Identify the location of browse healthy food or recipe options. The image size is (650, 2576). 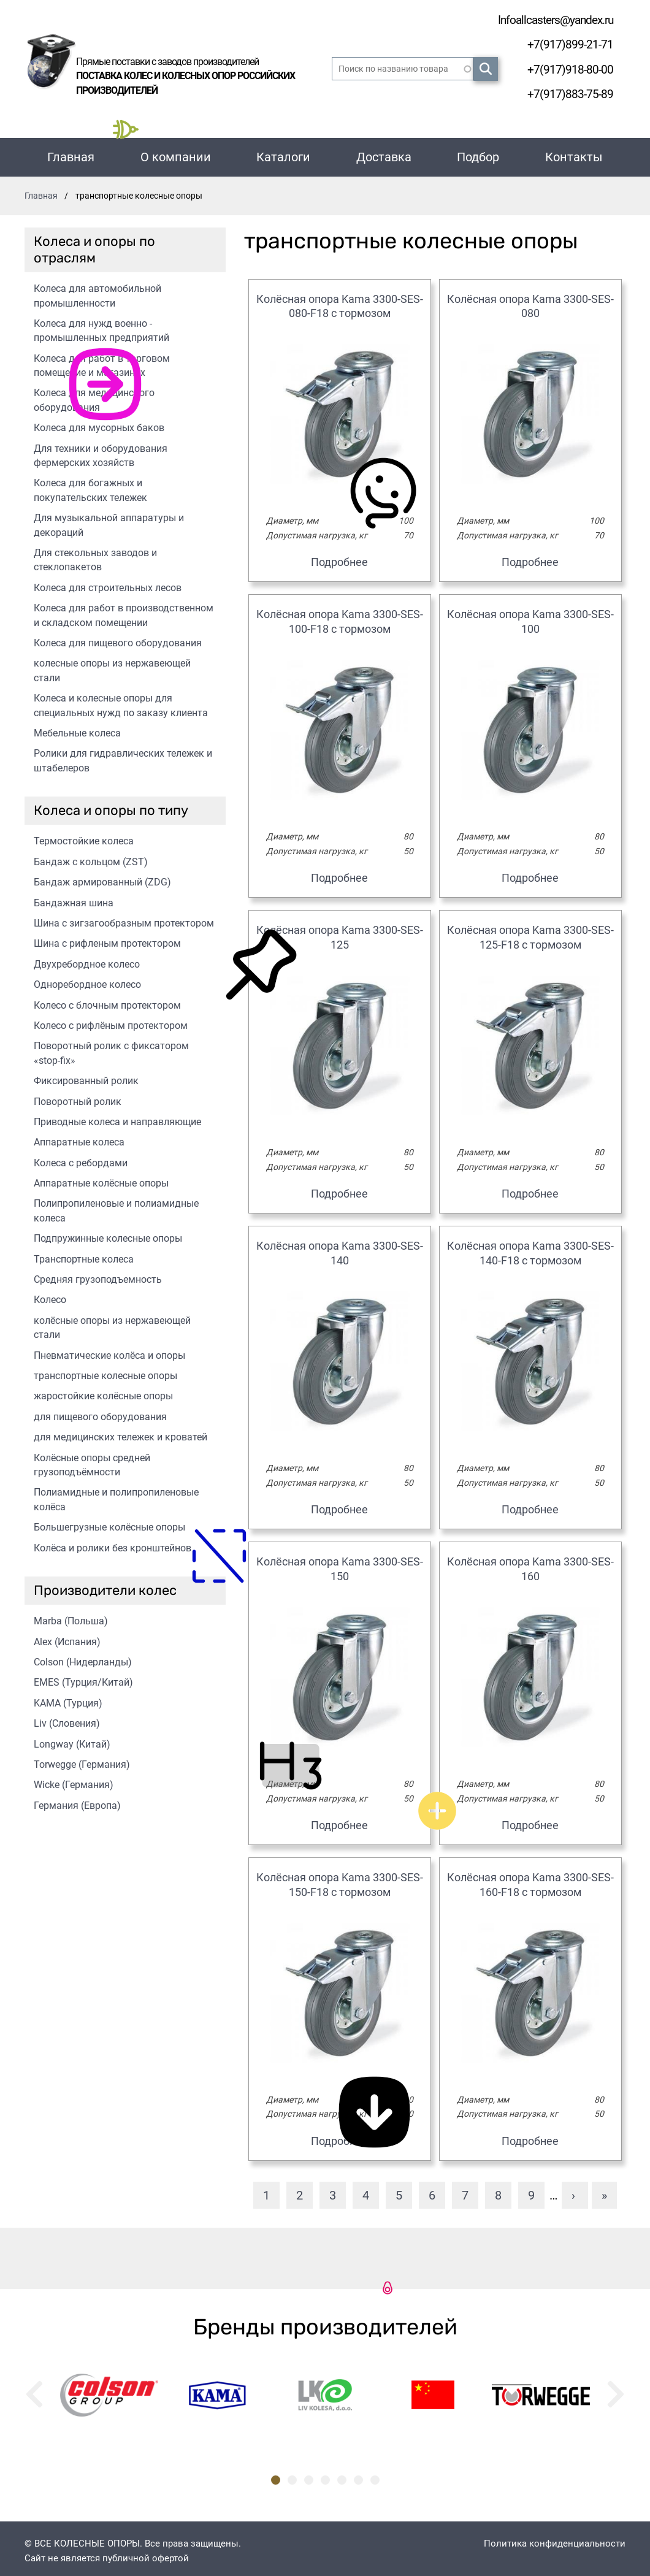
(388, 2288).